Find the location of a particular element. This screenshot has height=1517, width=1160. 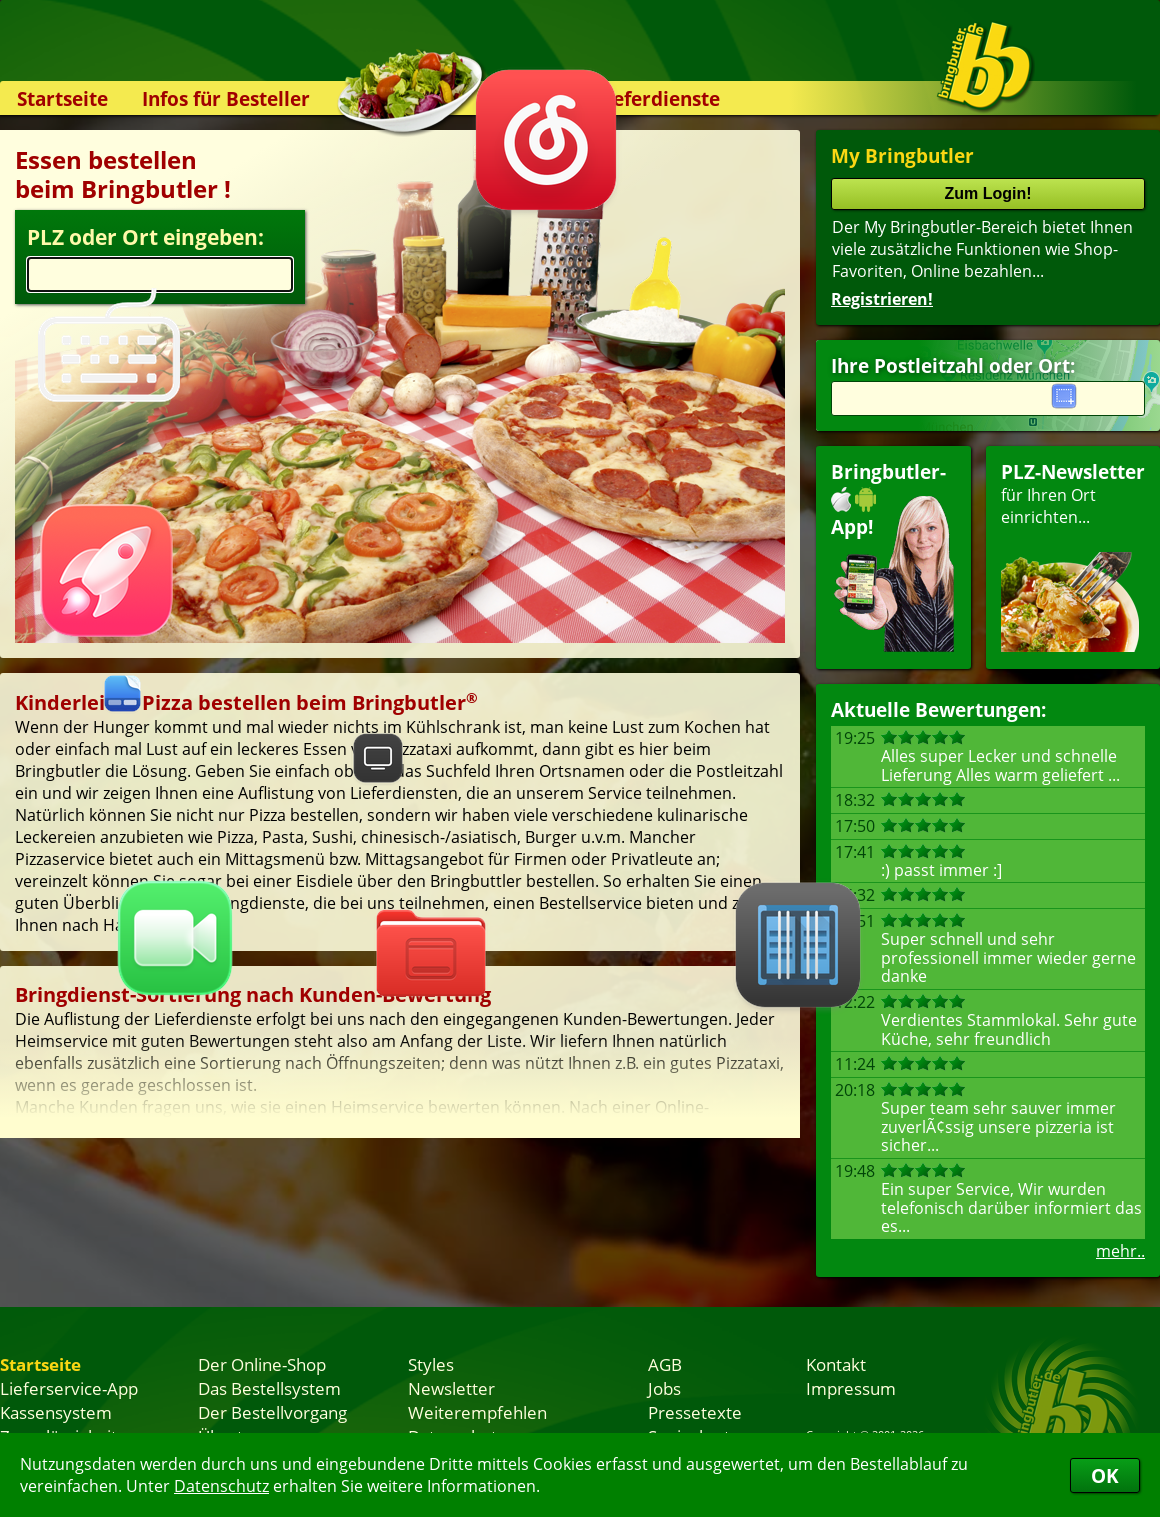

open display preferences is located at coordinates (378, 759).